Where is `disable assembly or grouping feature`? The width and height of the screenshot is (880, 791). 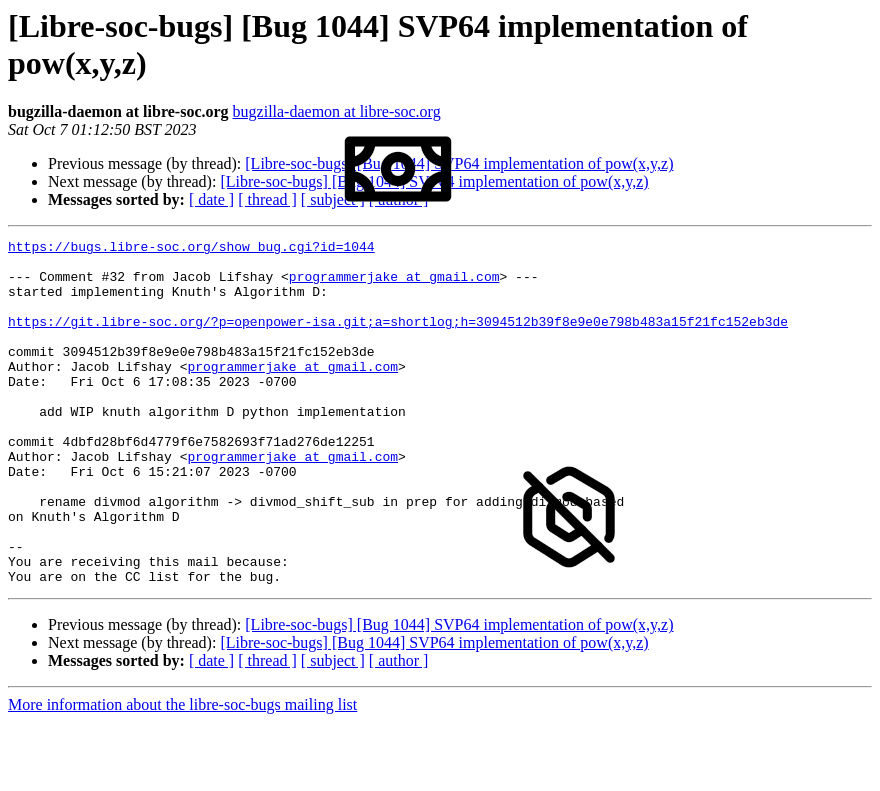 disable assembly or grouping feature is located at coordinates (569, 517).